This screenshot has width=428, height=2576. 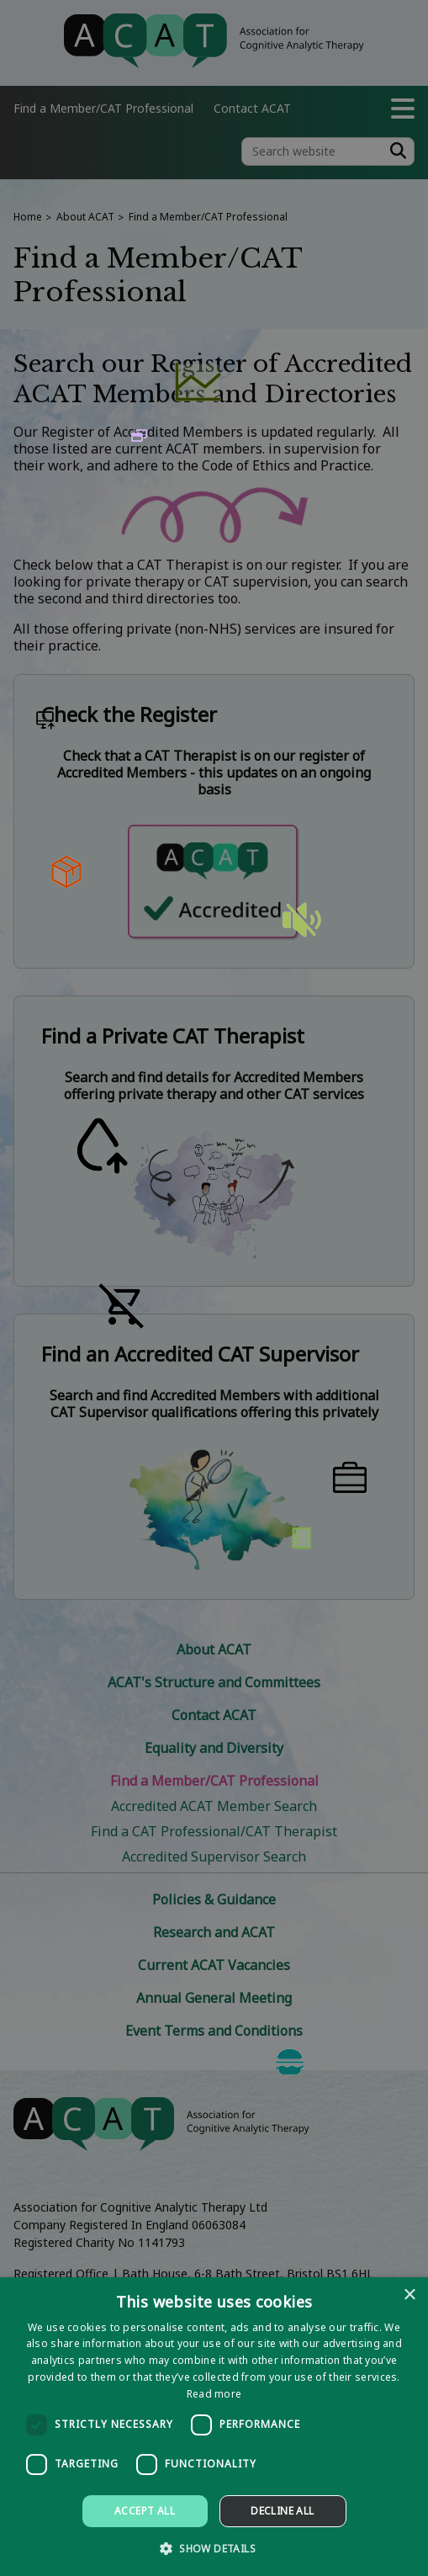 What do you see at coordinates (350, 1479) in the screenshot?
I see `access work documents or business tools` at bounding box center [350, 1479].